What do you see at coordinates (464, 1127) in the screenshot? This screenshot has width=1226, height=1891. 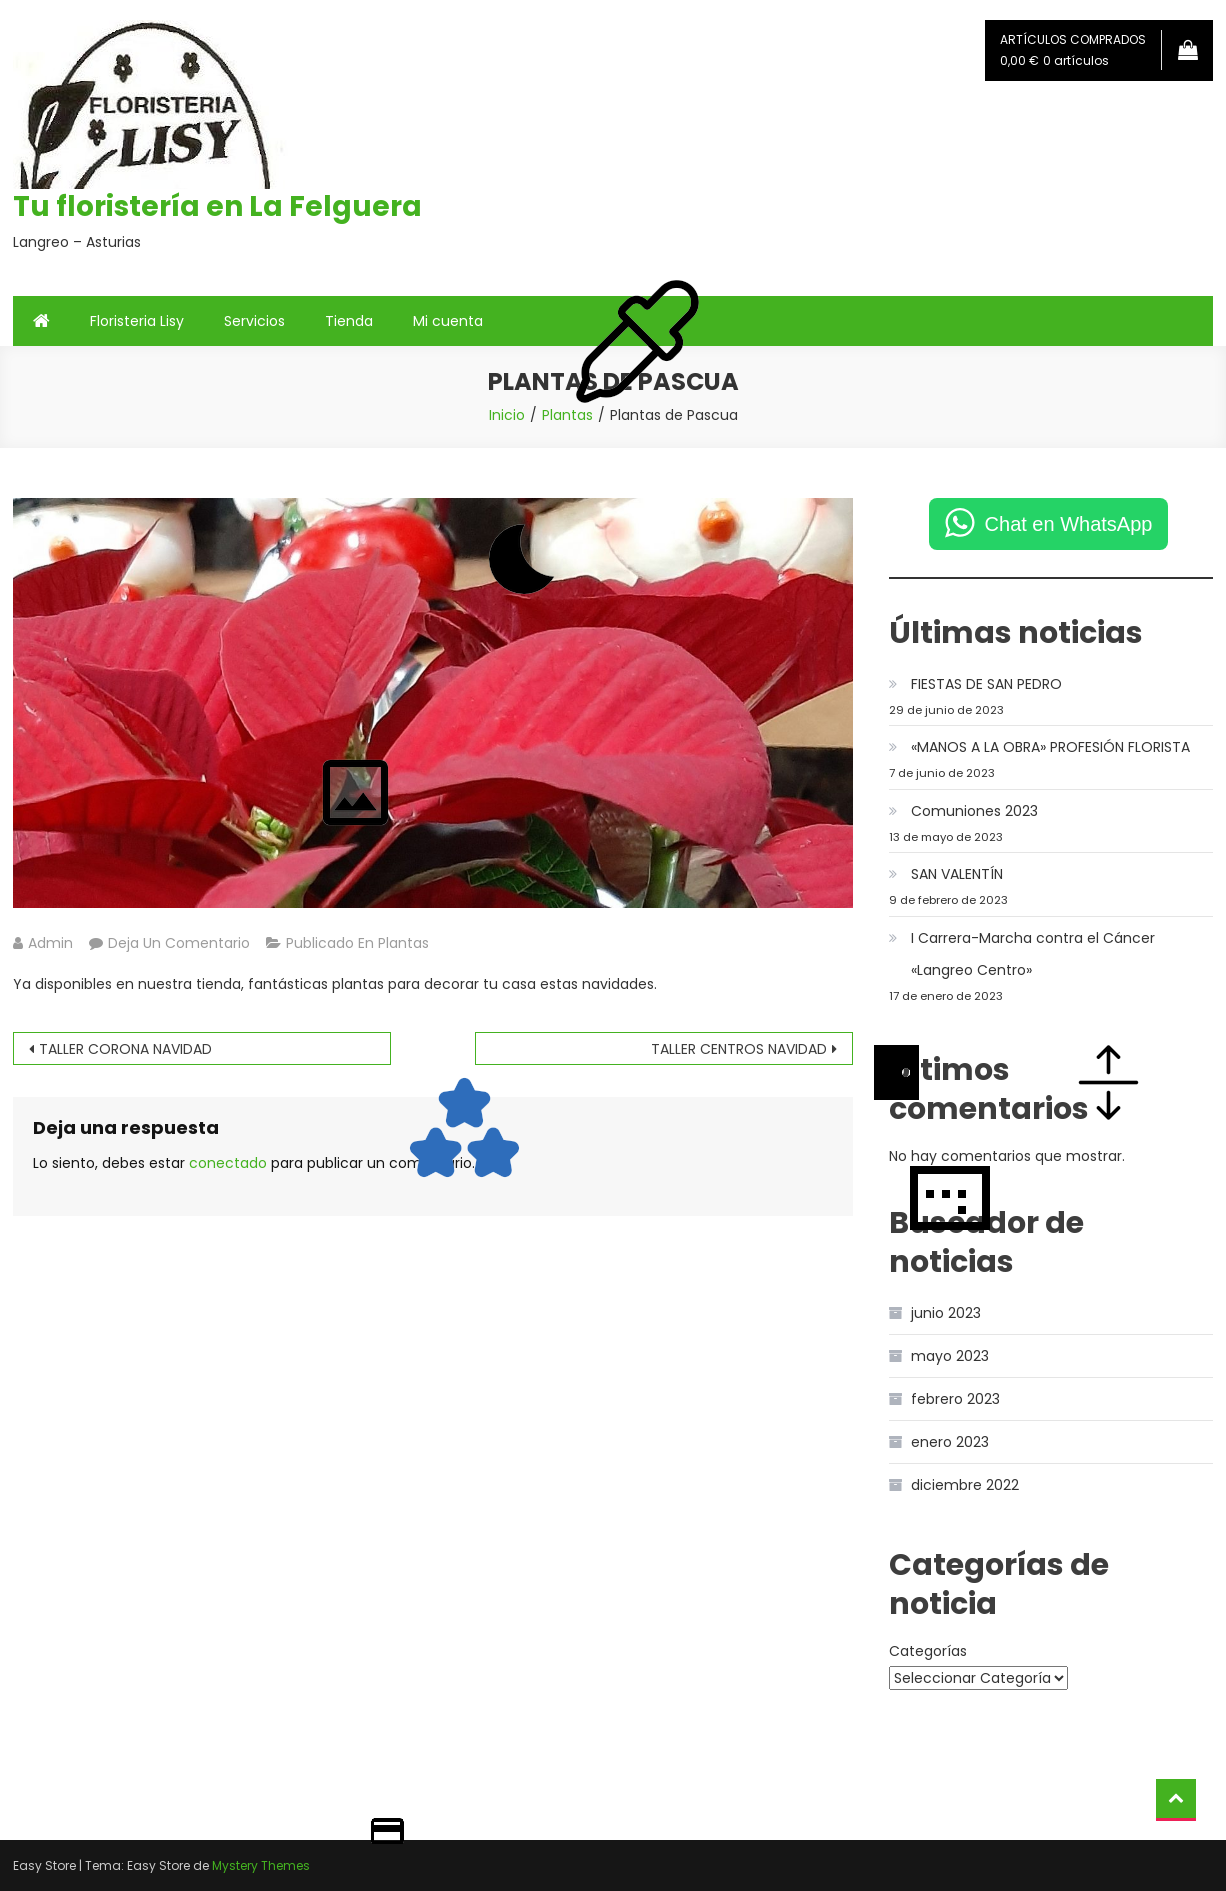 I see `view ratings or reviews` at bounding box center [464, 1127].